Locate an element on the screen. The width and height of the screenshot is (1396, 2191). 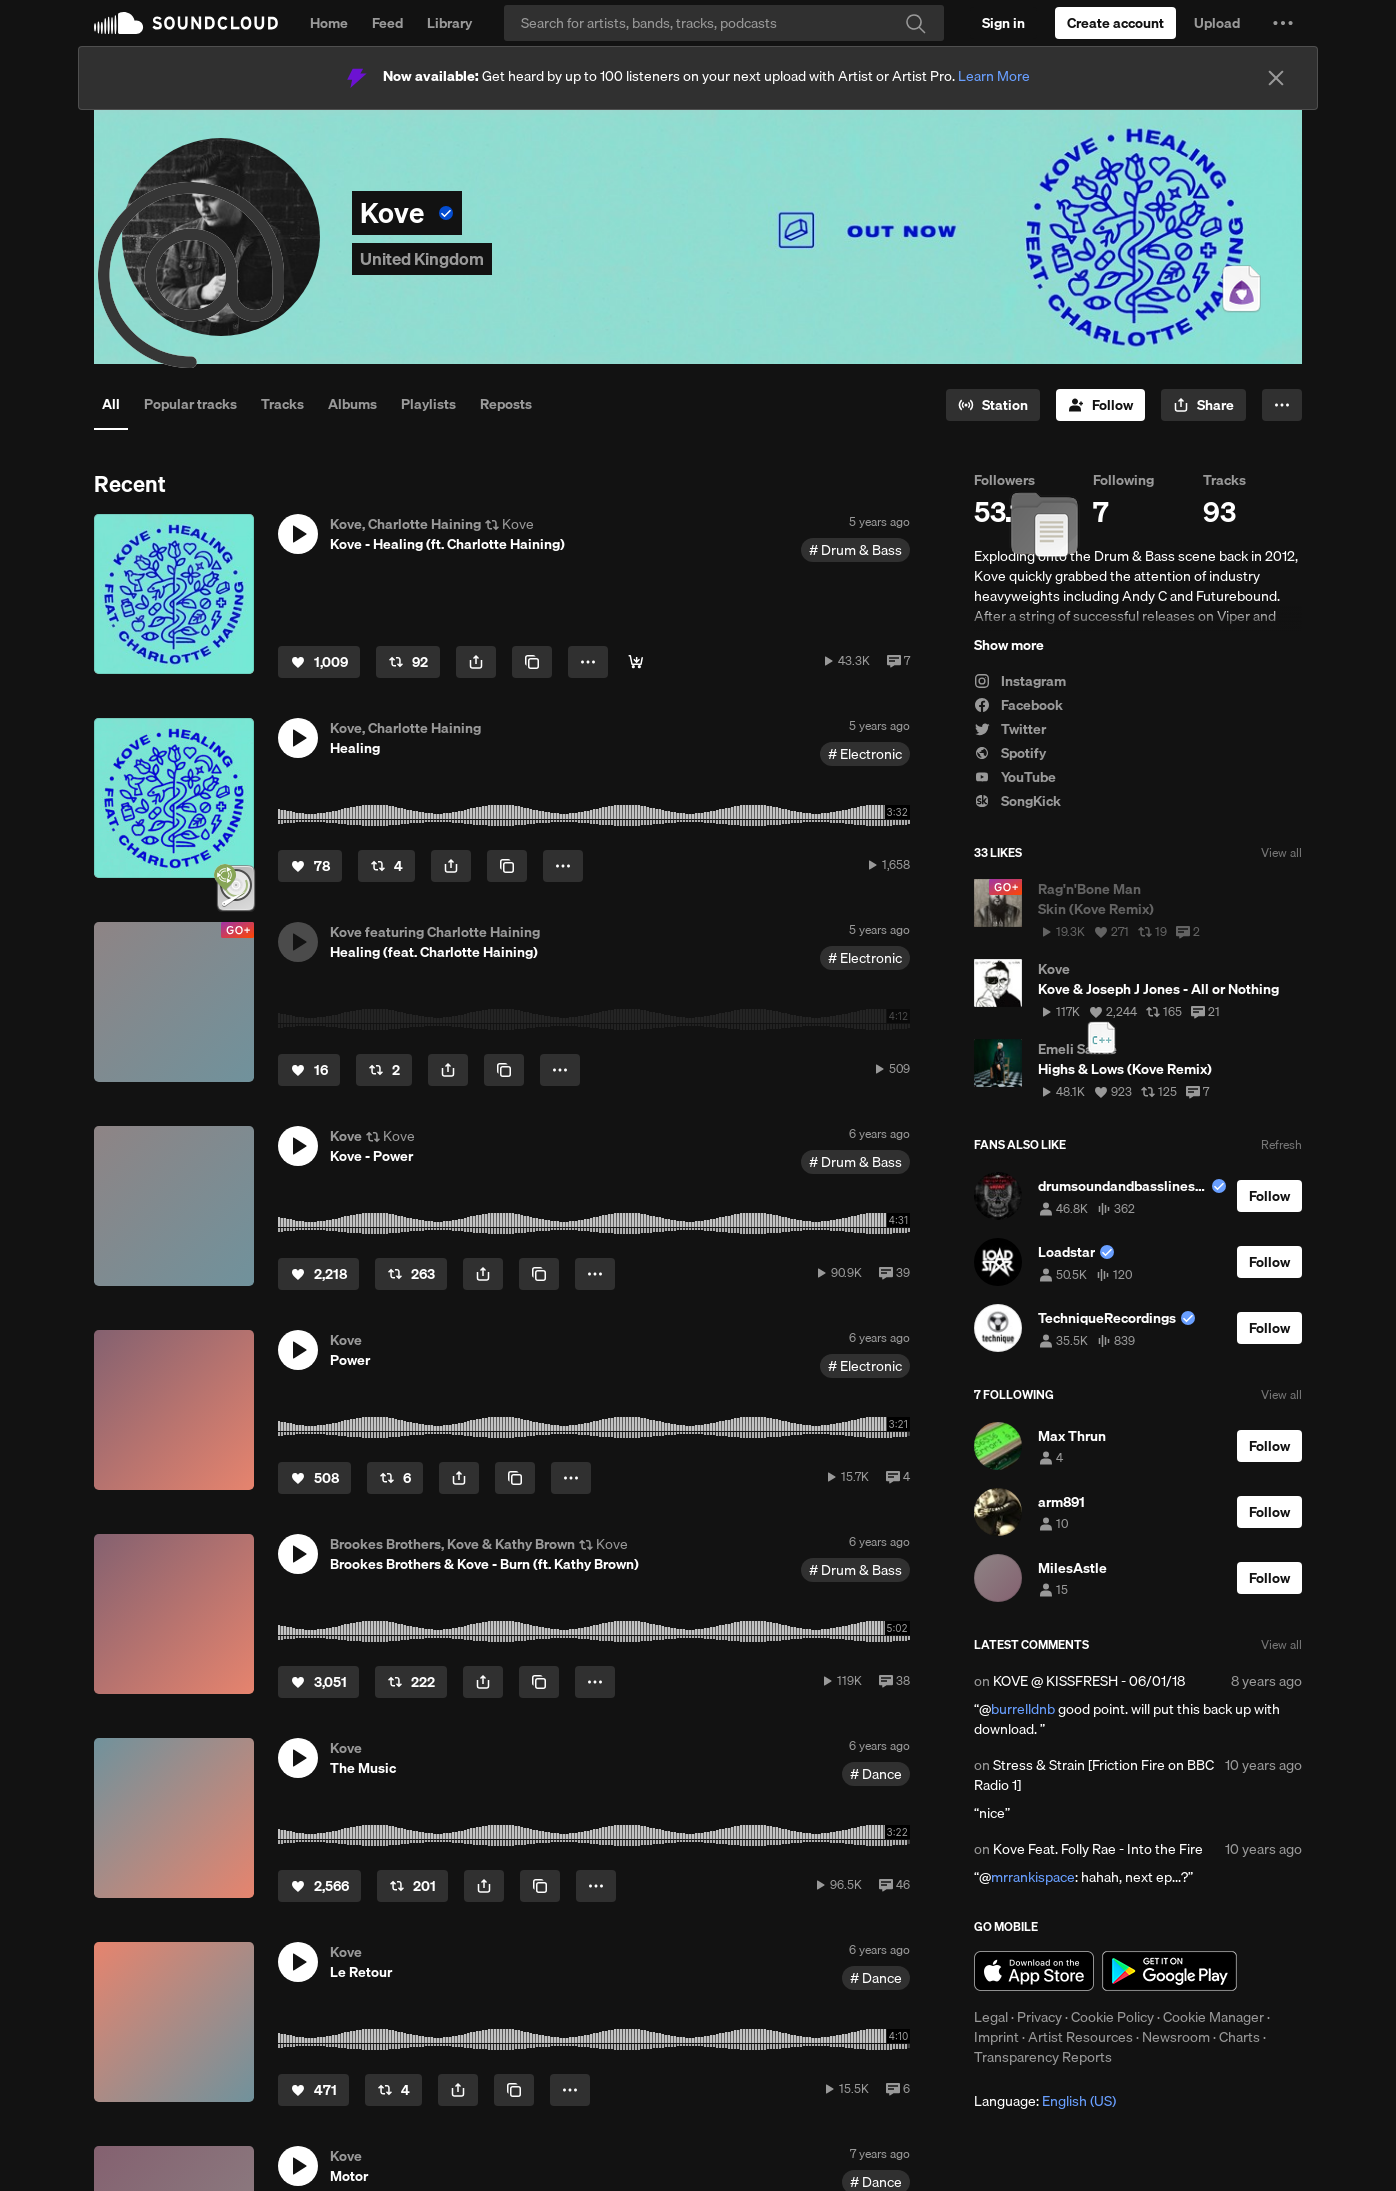
a C++ source code file is located at coordinates (1101, 1037).